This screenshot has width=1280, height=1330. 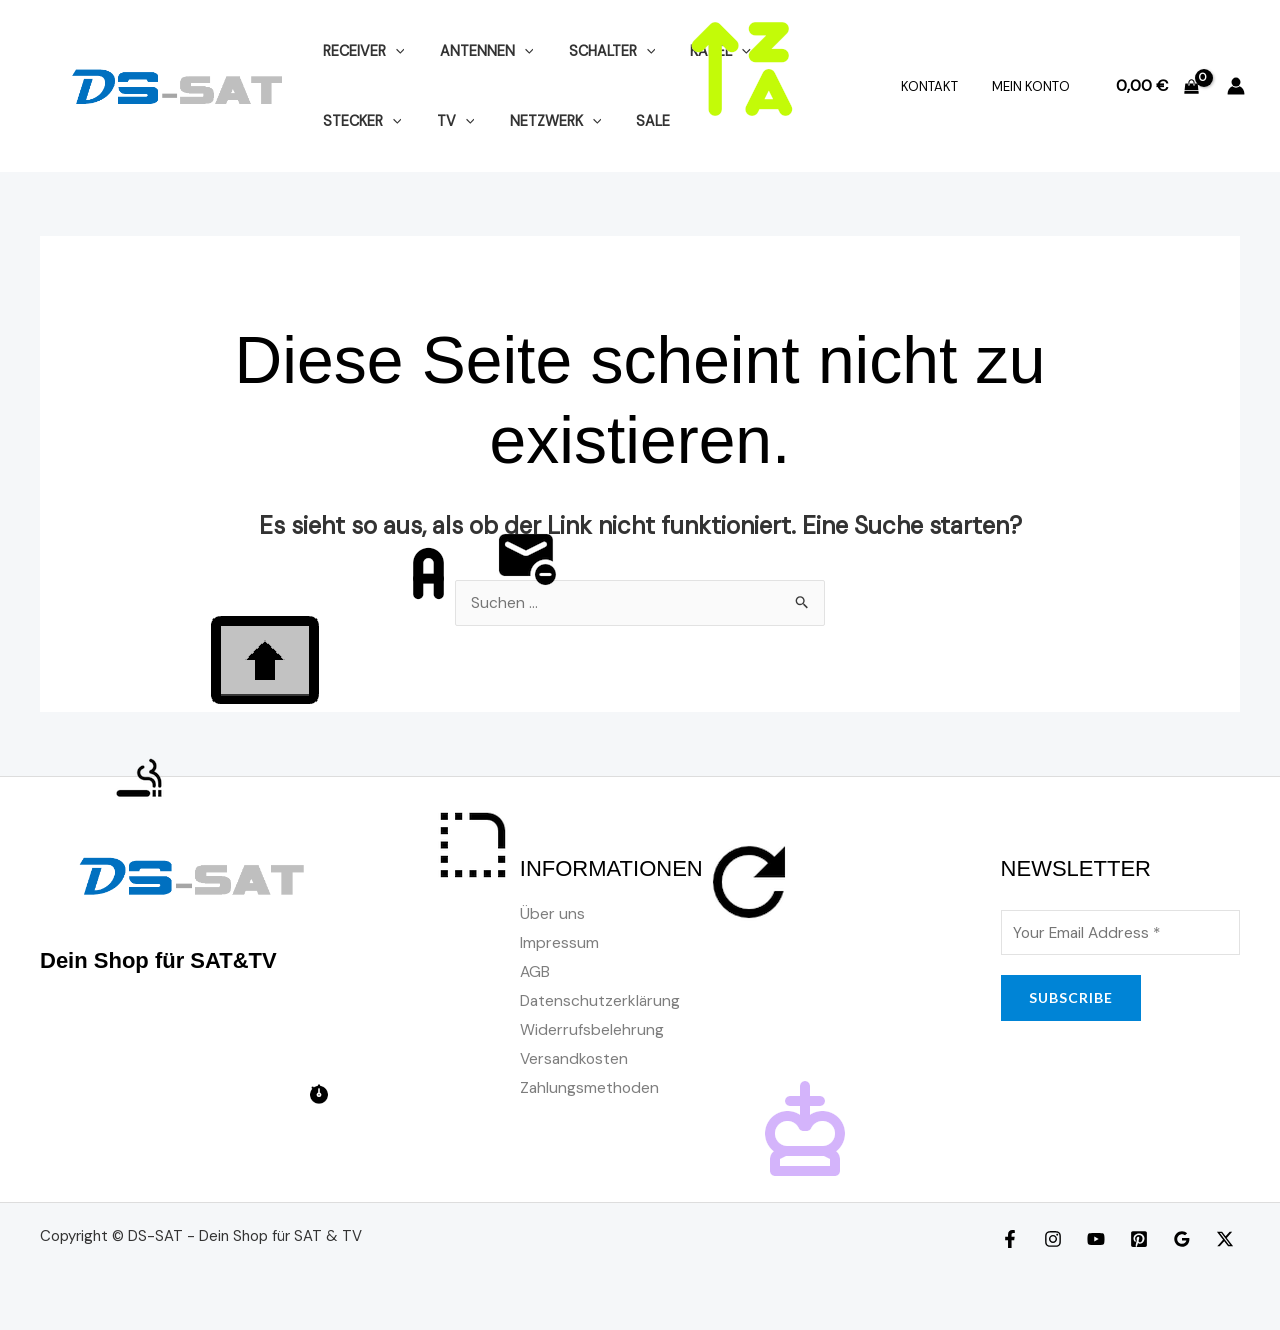 I want to click on start or stop a timer, so click(x=319, y=1094).